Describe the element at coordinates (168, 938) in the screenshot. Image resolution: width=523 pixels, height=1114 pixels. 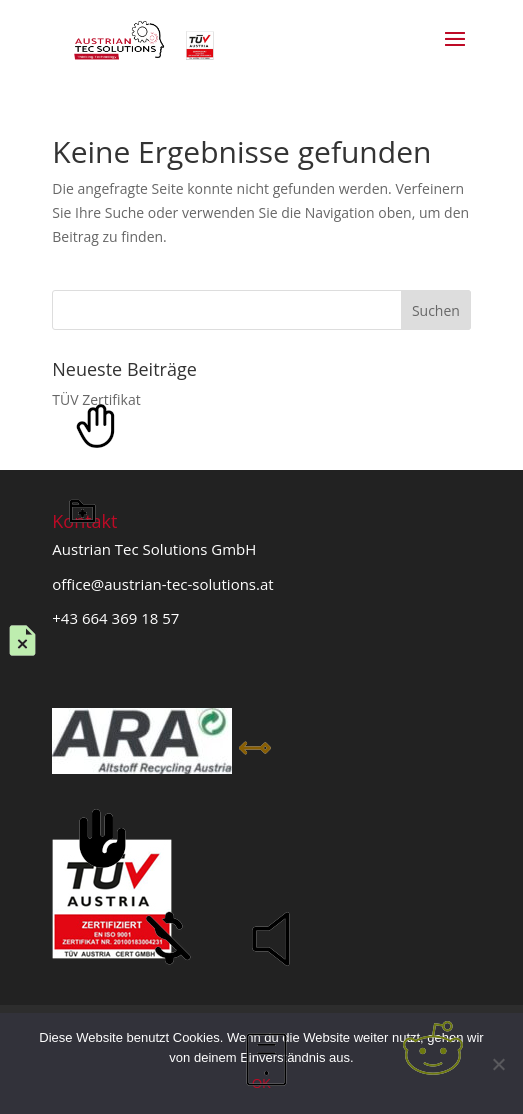
I see `indicates no cost or free item` at that location.